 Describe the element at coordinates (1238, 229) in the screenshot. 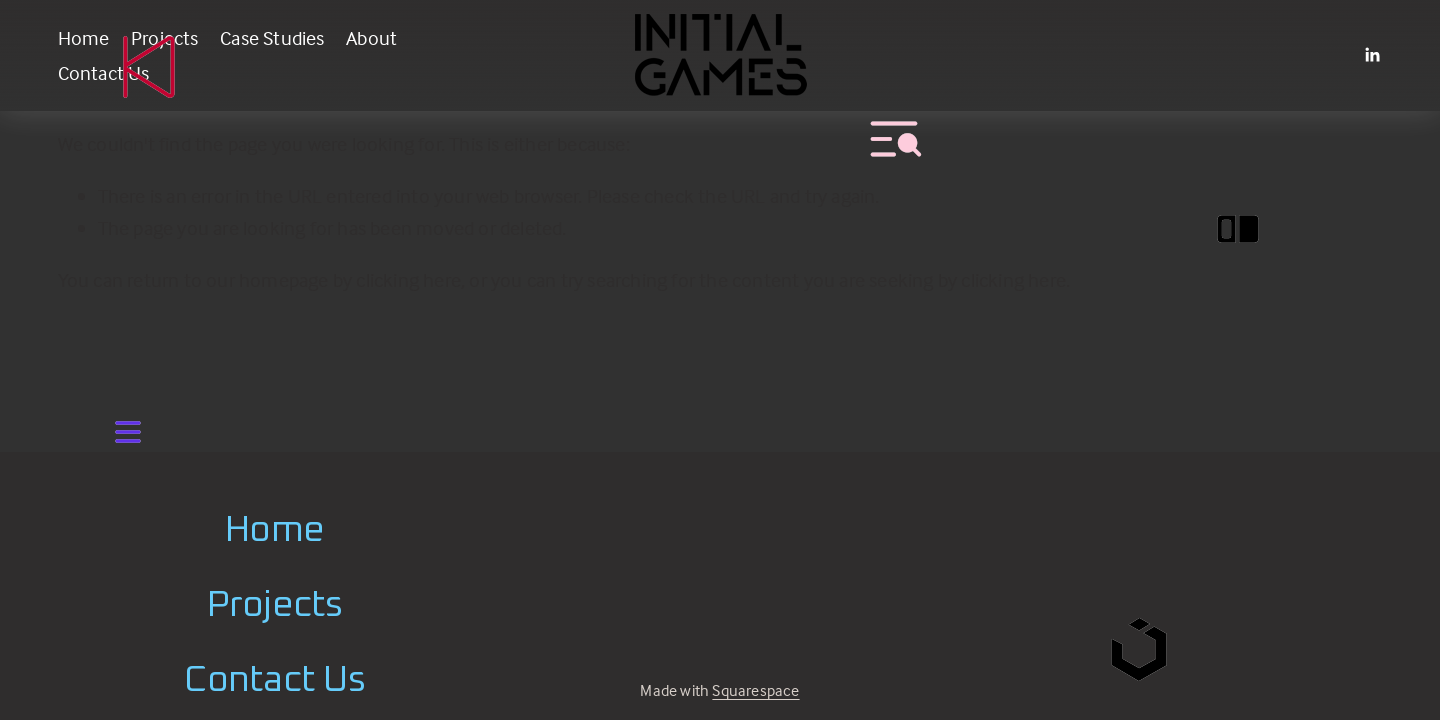

I see `access sleep or bedding settings` at that location.